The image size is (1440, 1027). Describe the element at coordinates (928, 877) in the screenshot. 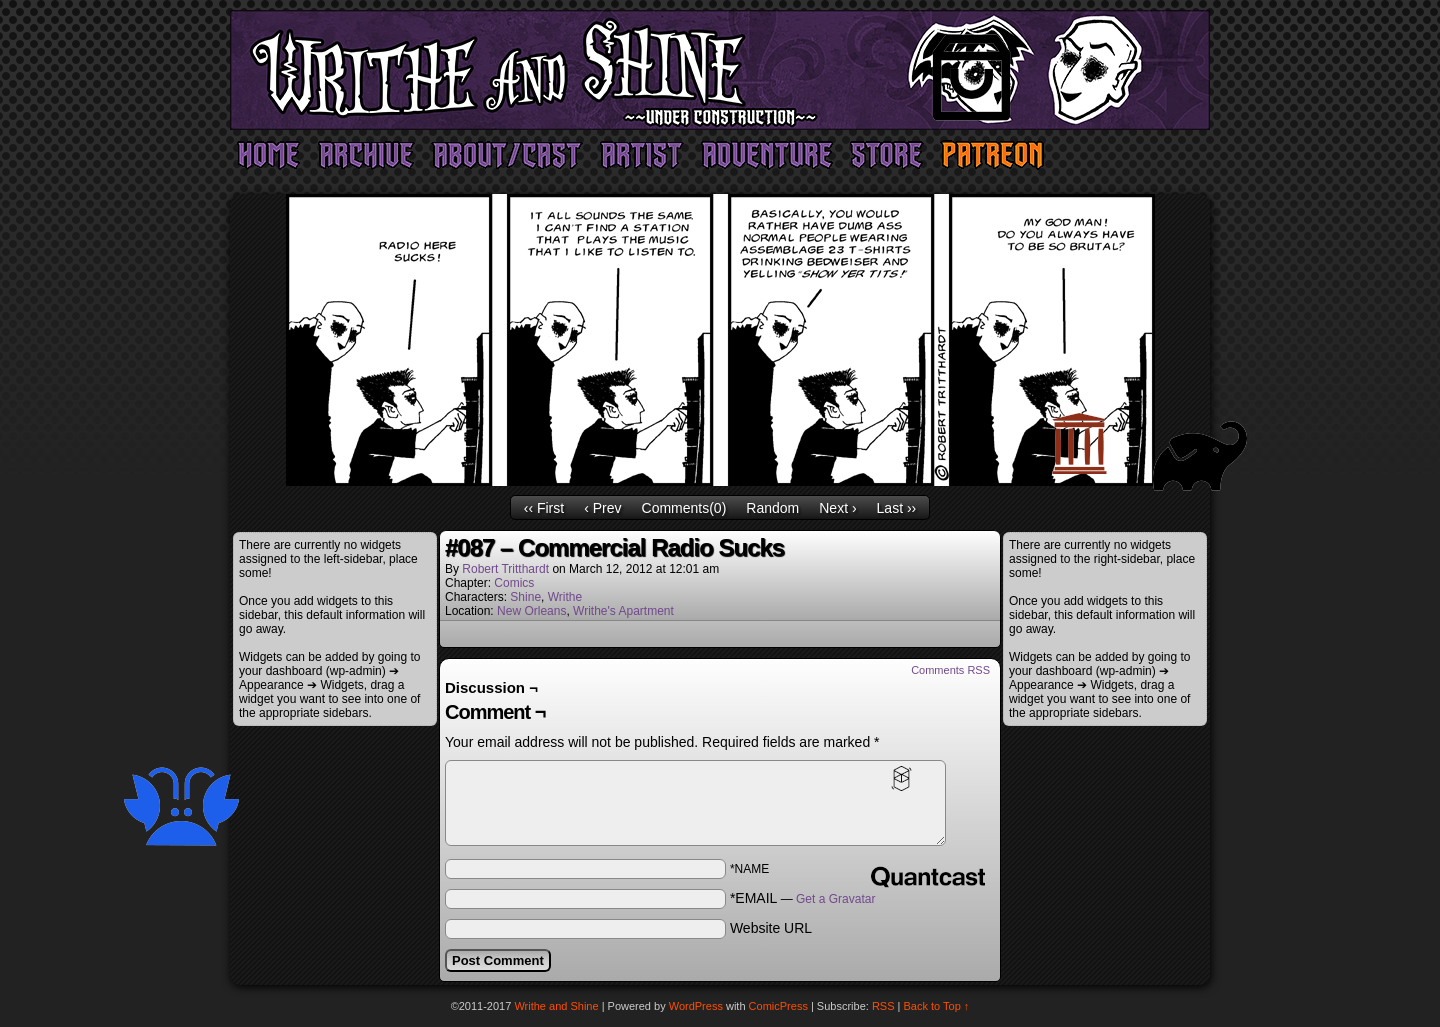

I see `quantcast company logo` at that location.